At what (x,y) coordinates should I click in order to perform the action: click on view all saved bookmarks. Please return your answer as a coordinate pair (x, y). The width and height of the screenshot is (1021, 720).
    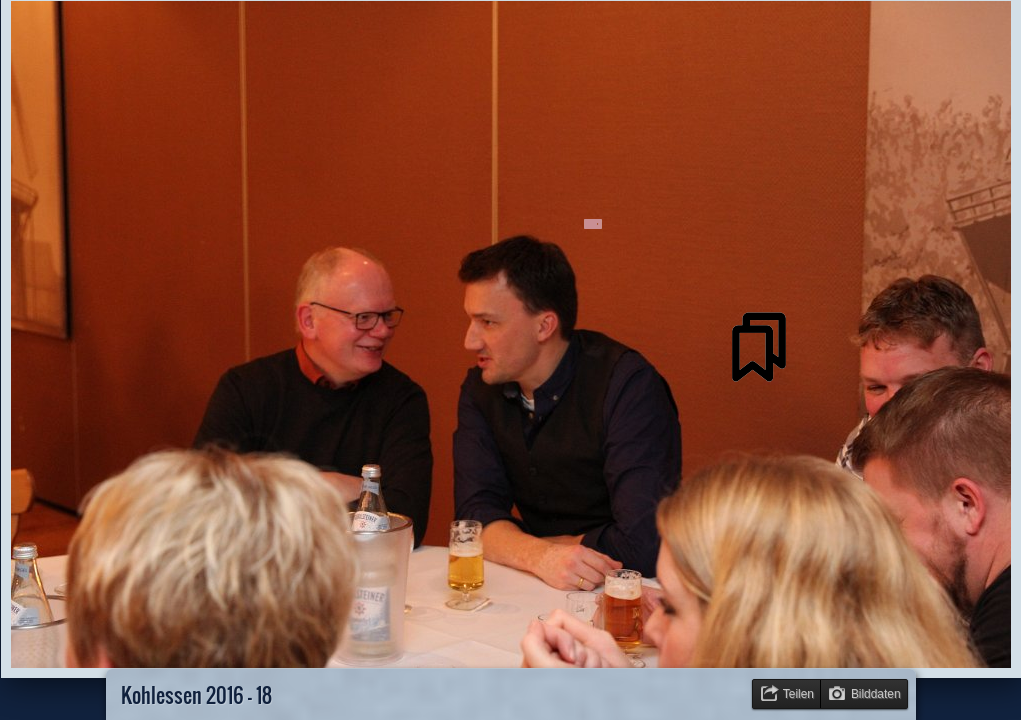
    Looking at the image, I should click on (759, 347).